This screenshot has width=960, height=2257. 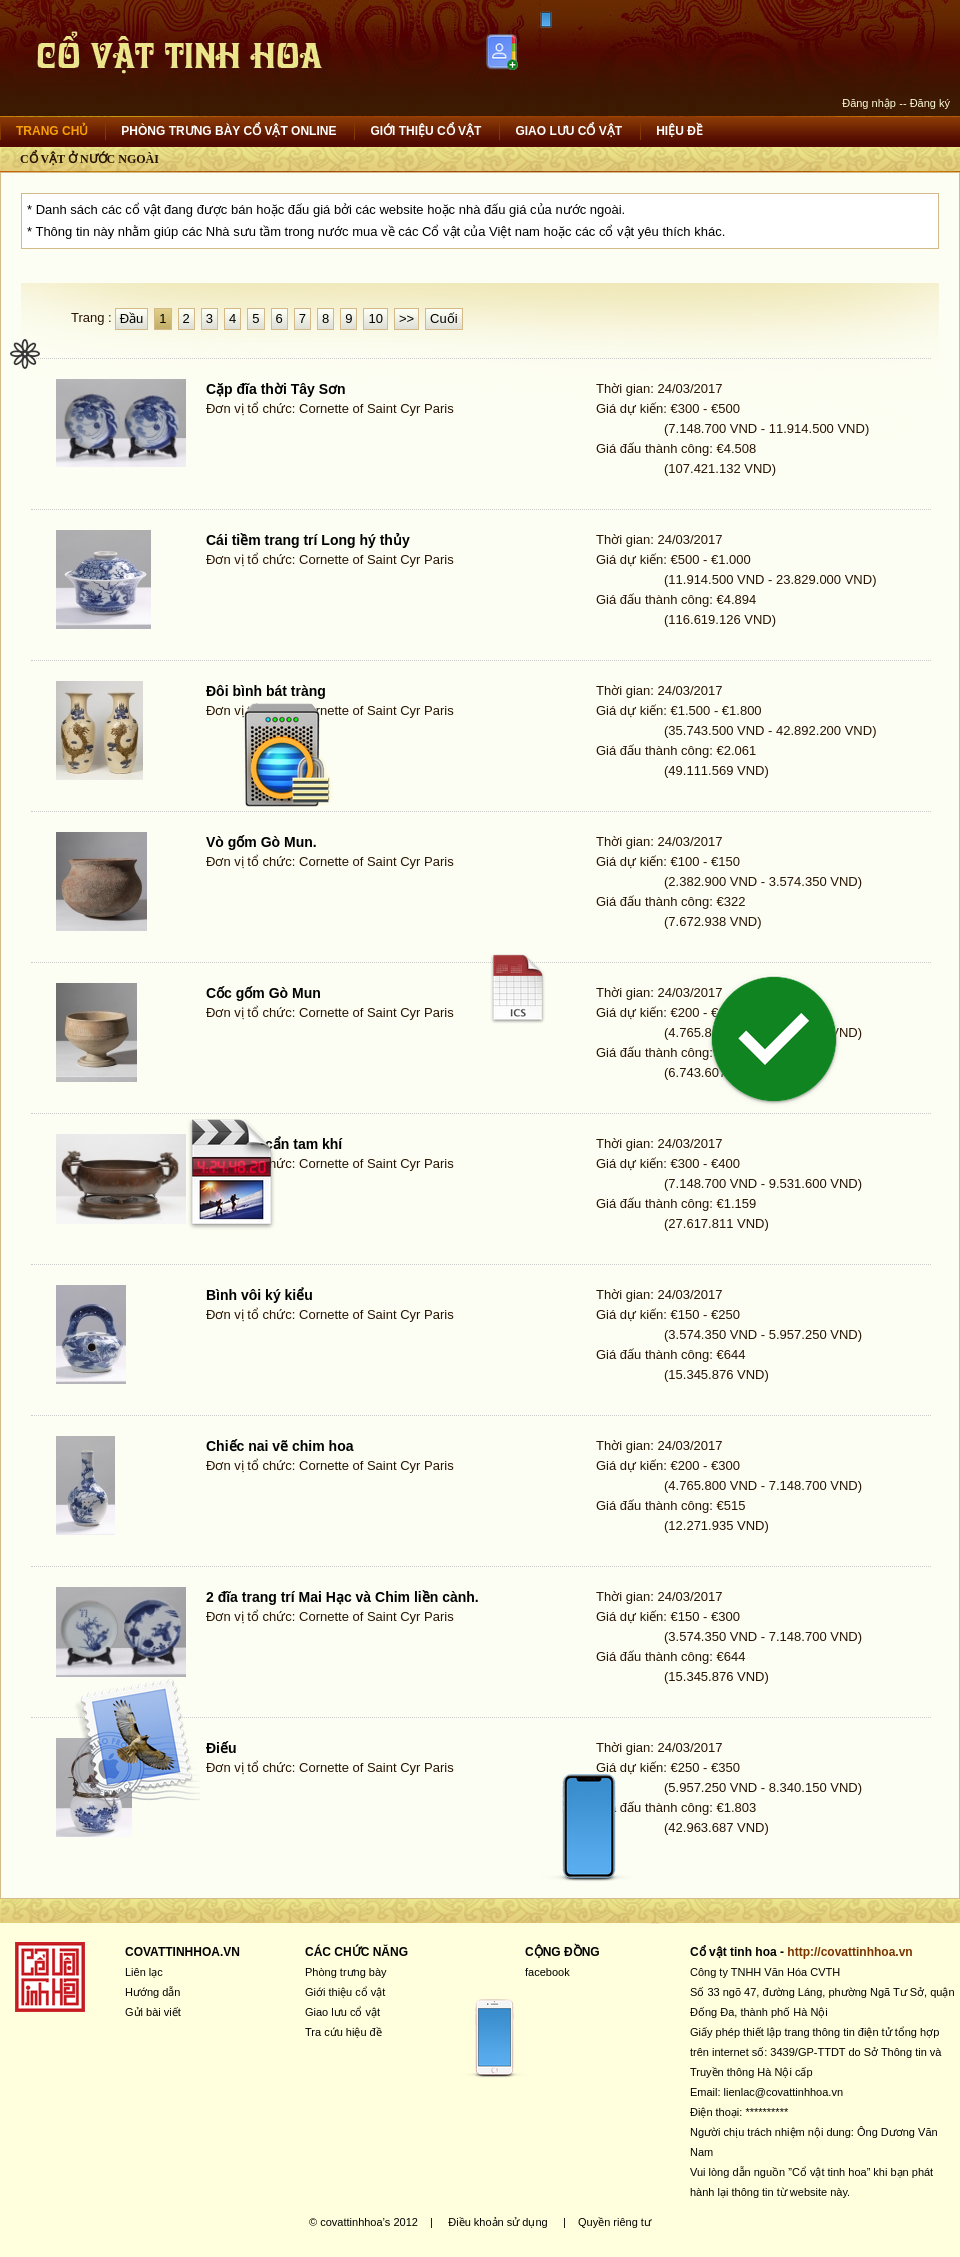 I want to click on locked RAID 0 storage array, so click(x=282, y=755).